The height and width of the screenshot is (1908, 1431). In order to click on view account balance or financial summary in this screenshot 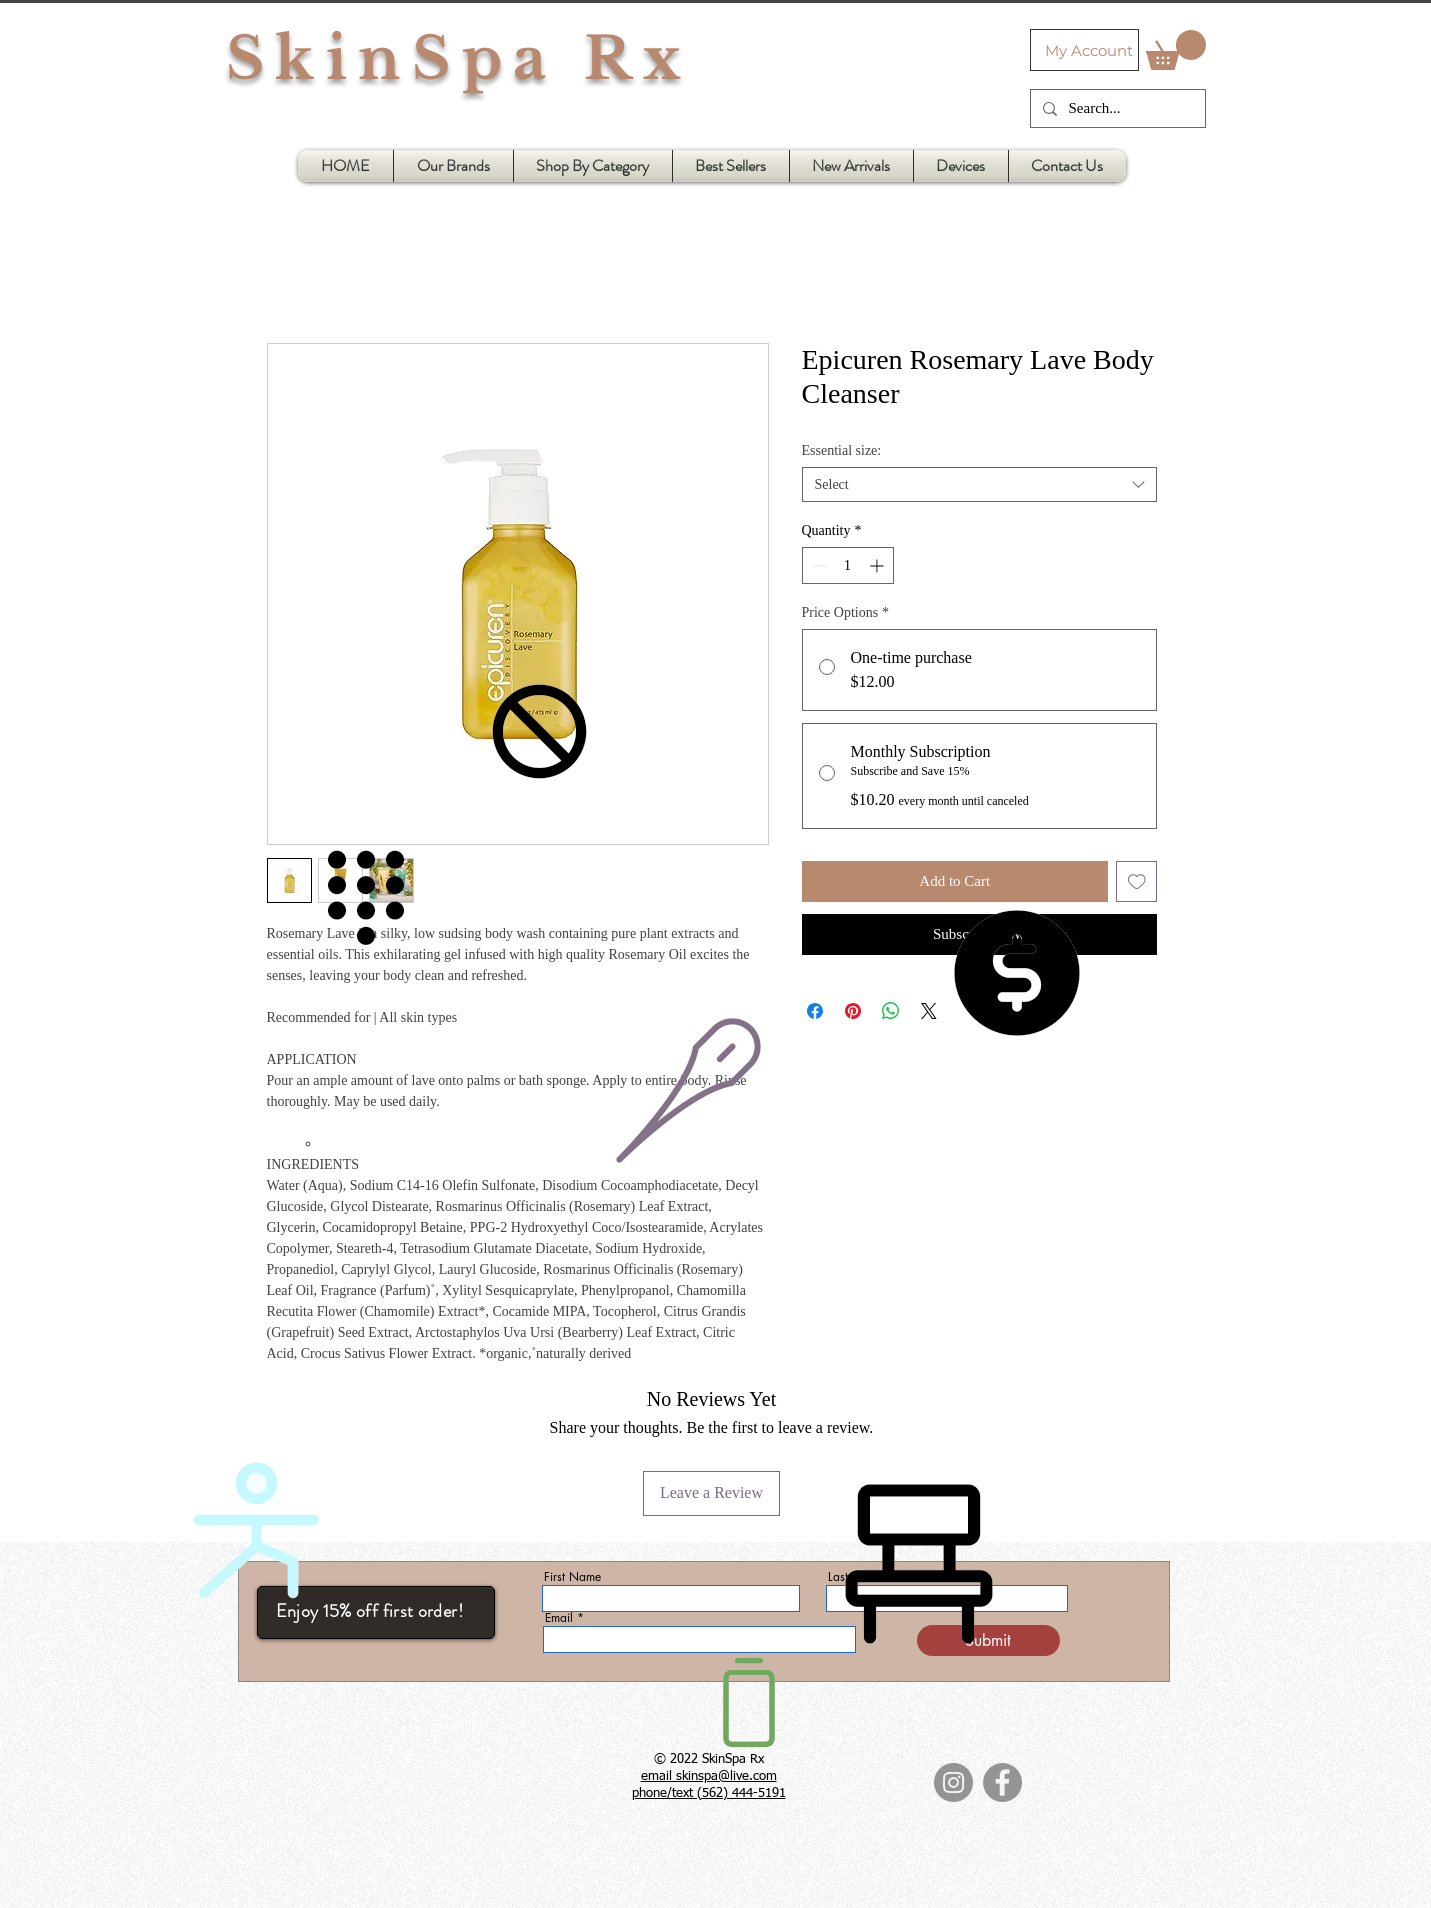, I will do `click(1017, 973)`.